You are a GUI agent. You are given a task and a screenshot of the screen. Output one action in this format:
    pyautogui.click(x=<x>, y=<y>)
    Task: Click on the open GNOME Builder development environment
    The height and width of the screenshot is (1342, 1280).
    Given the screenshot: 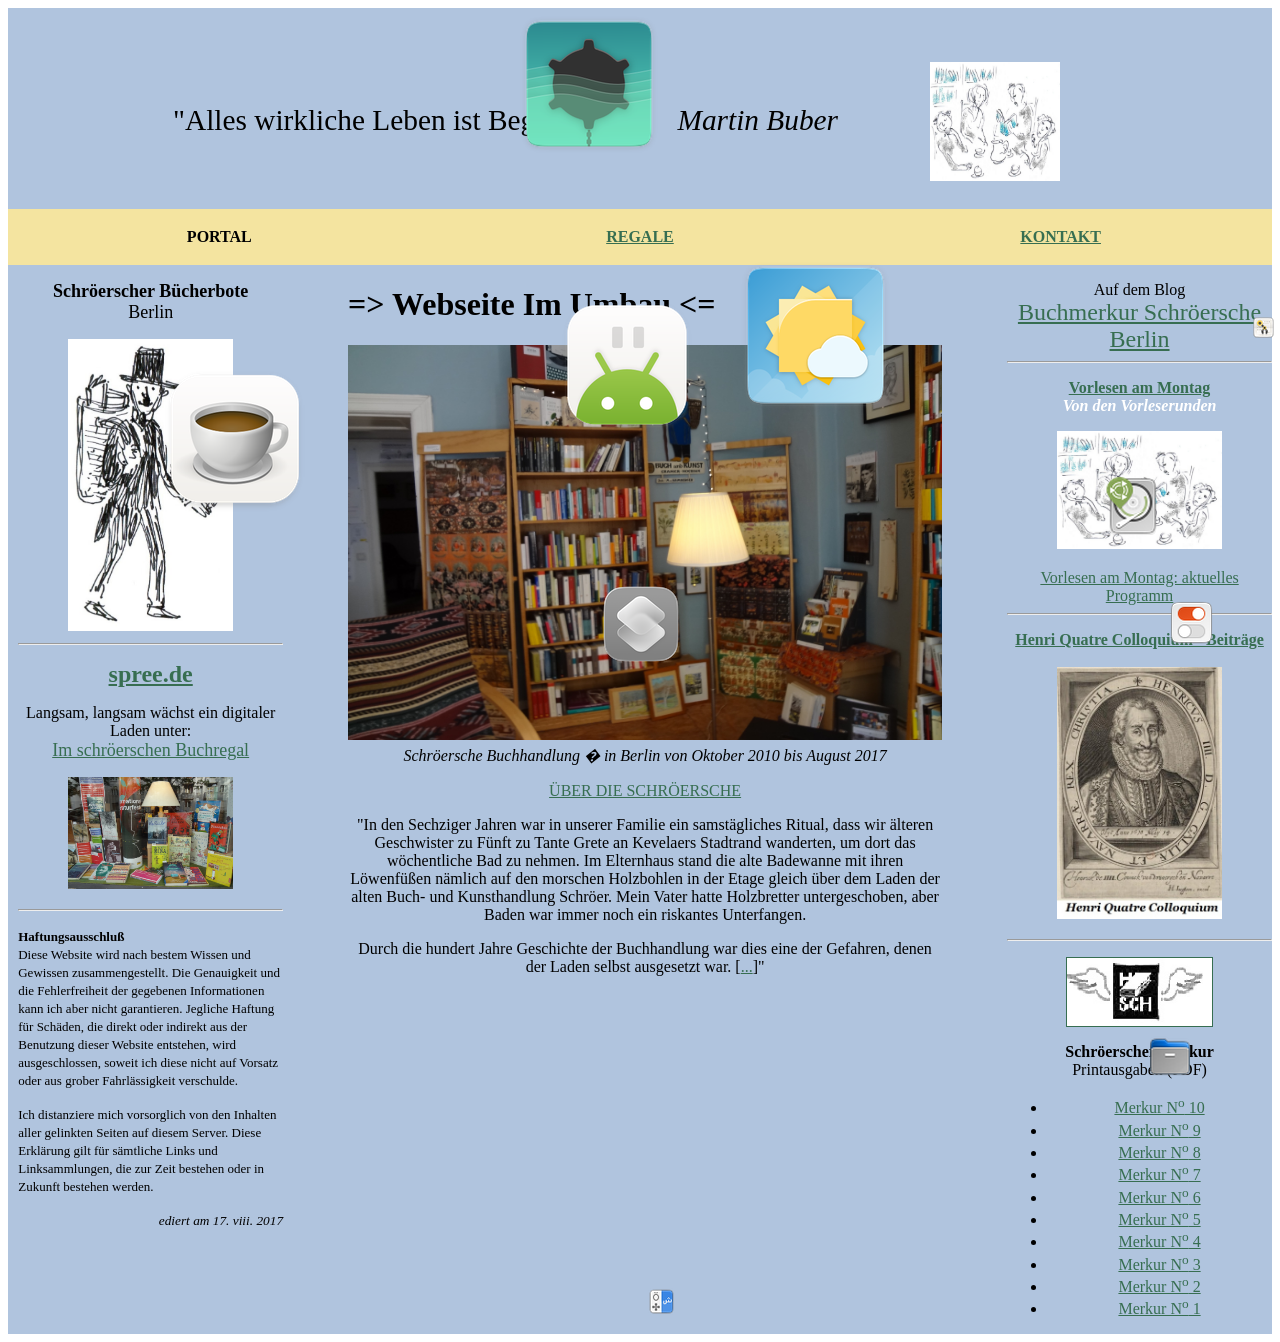 What is the action you would take?
    pyautogui.click(x=1263, y=327)
    